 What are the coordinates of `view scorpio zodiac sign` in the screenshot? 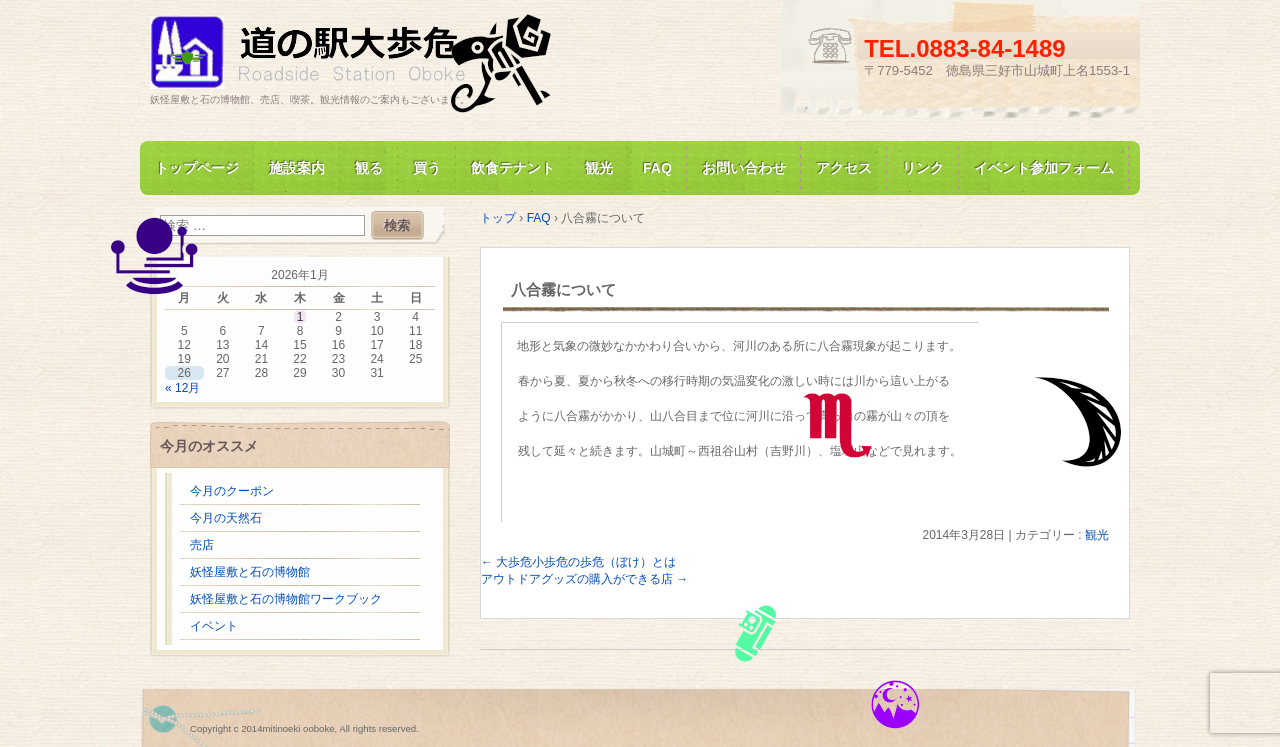 It's located at (837, 426).